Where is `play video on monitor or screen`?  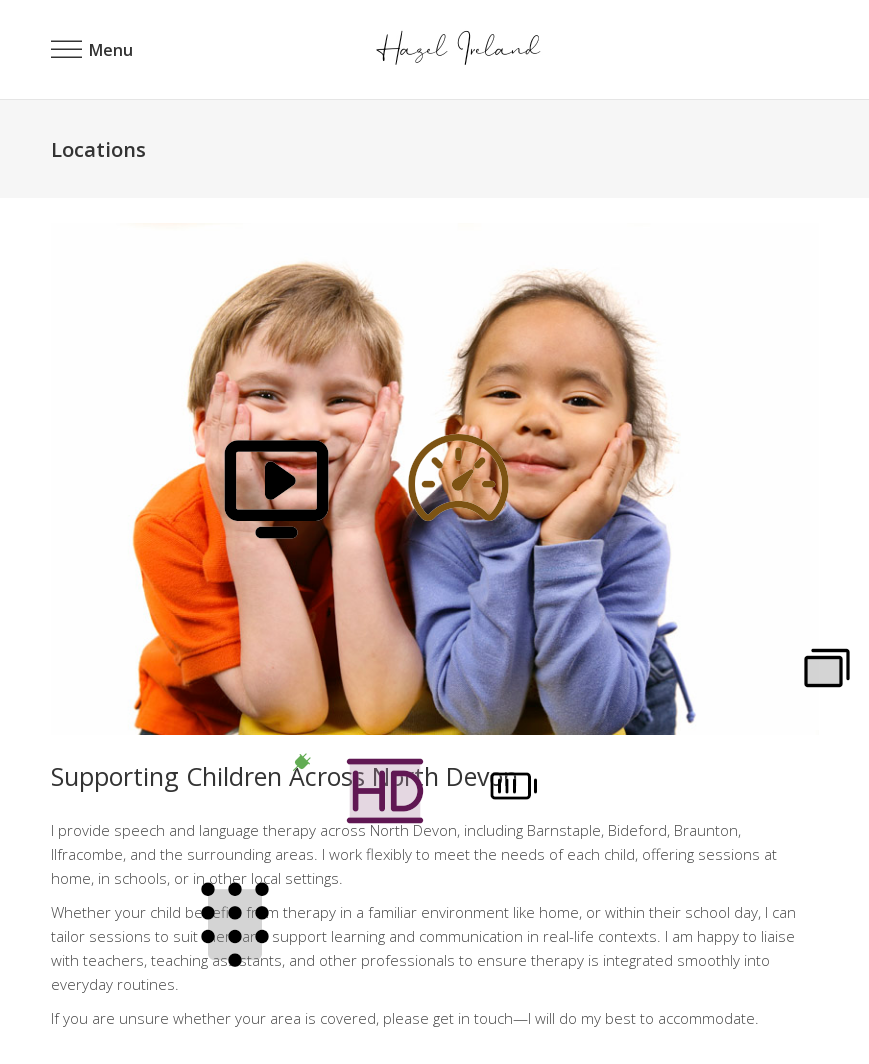
play video on monitor or screen is located at coordinates (276, 484).